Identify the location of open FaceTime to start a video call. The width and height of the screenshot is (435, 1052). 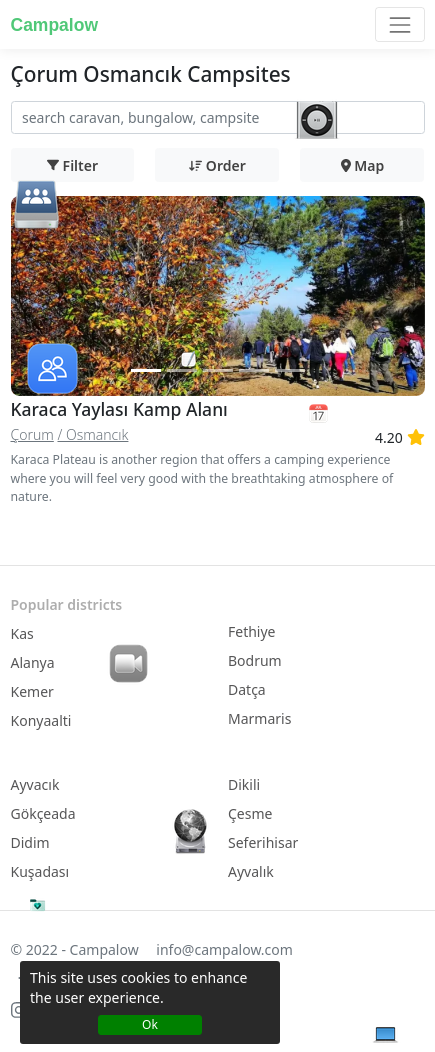
(128, 663).